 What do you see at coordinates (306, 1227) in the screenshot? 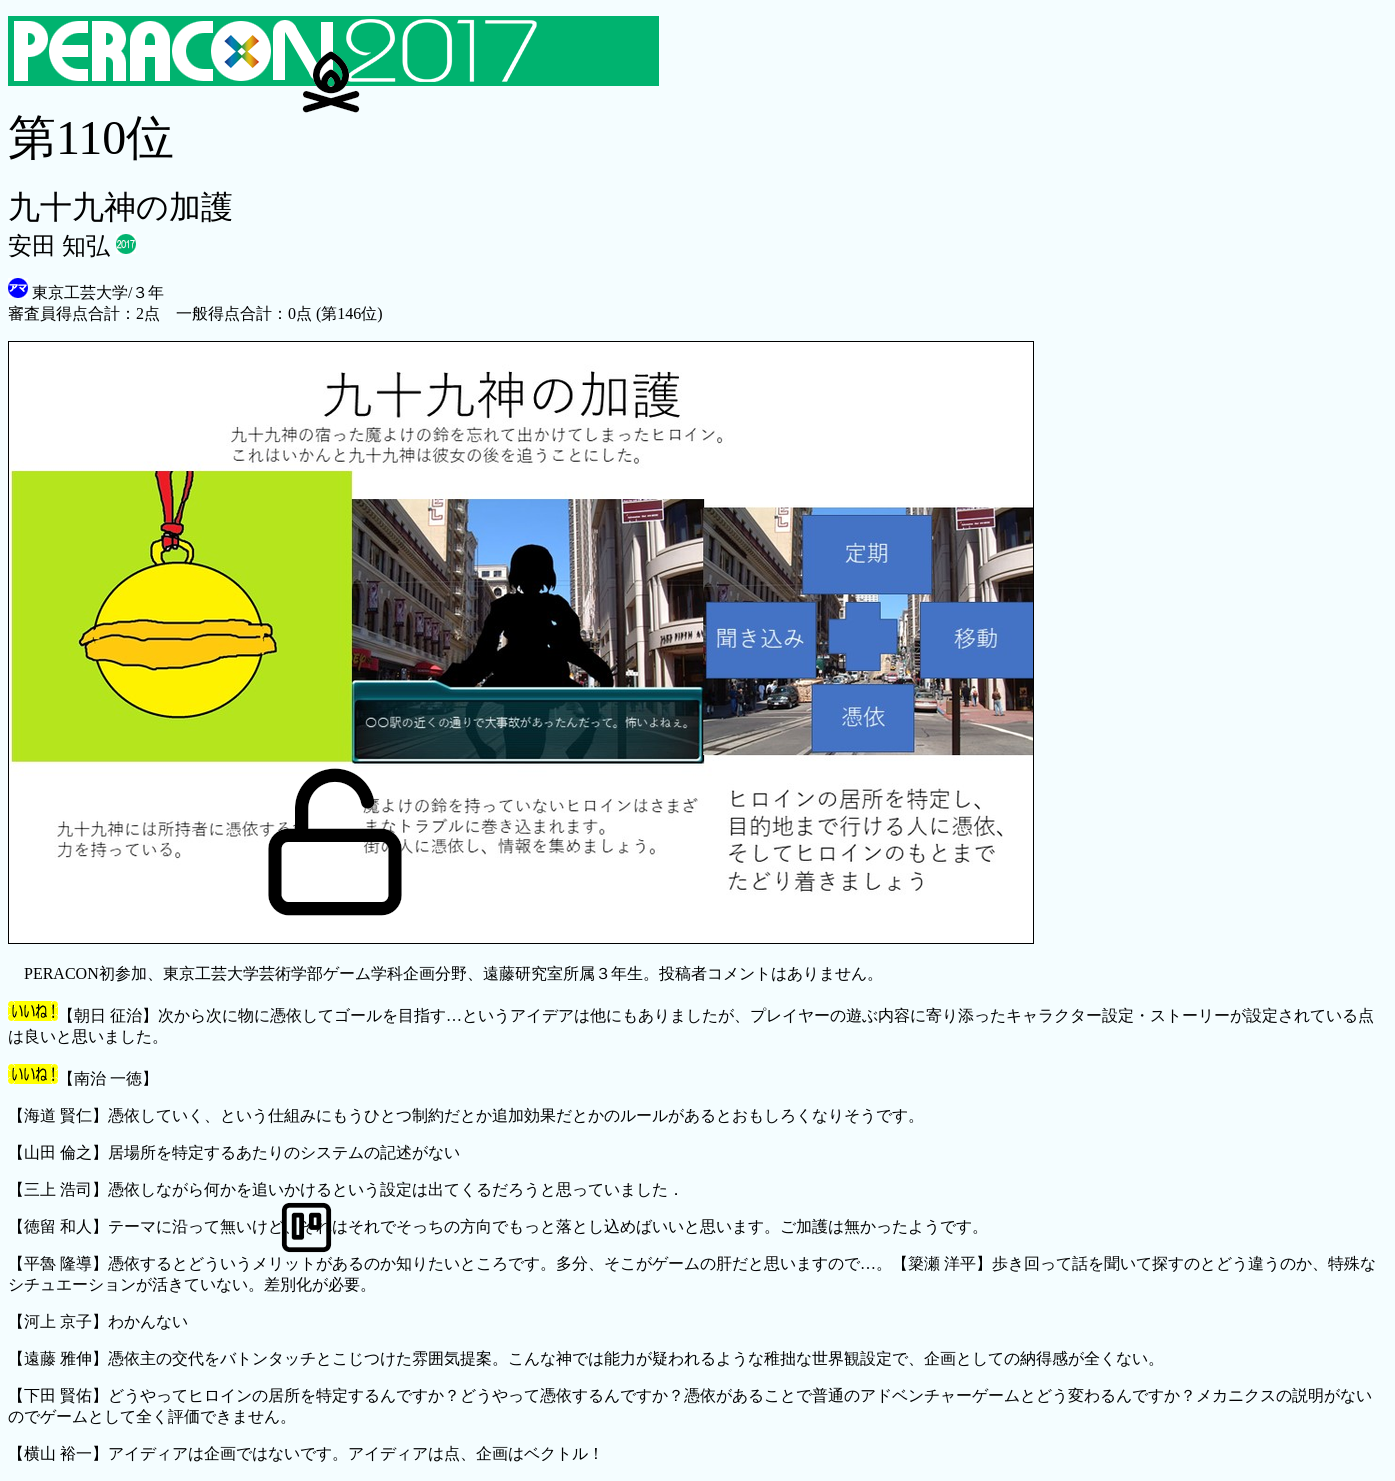
I see `open Trello app` at bounding box center [306, 1227].